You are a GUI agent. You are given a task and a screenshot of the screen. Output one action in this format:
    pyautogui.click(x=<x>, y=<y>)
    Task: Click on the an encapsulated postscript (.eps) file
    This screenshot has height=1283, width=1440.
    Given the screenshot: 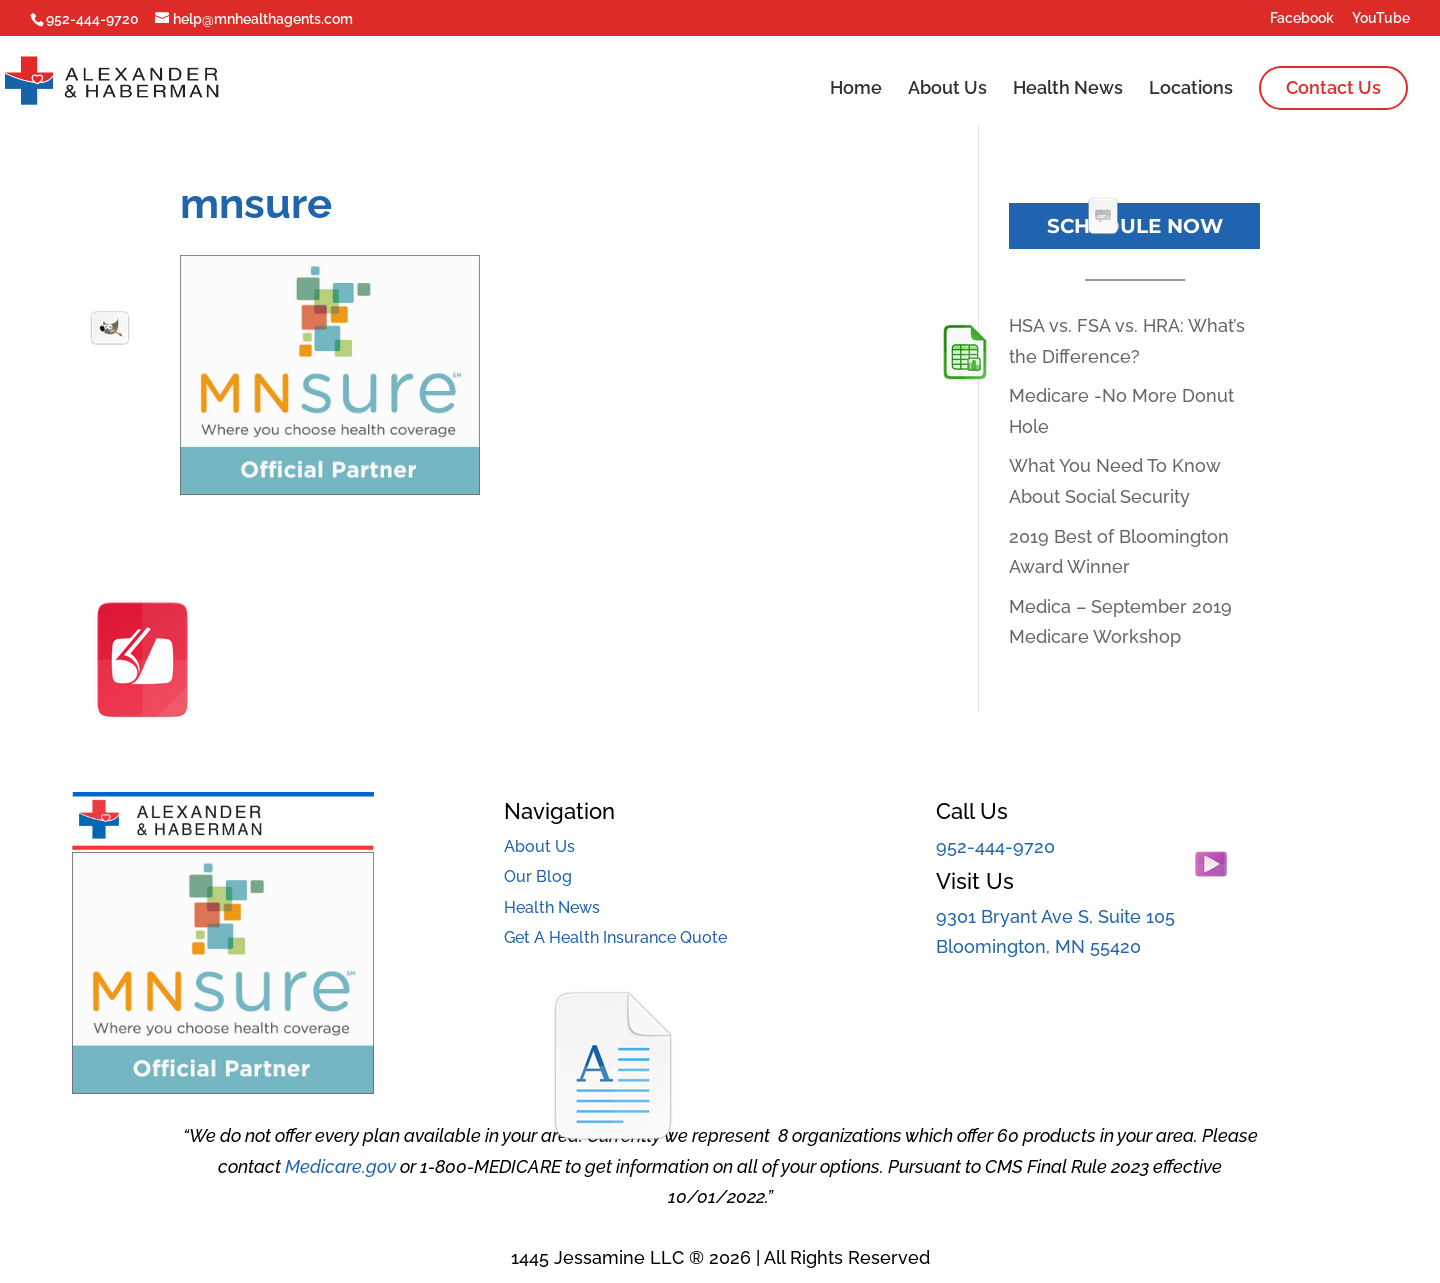 What is the action you would take?
    pyautogui.click(x=142, y=659)
    